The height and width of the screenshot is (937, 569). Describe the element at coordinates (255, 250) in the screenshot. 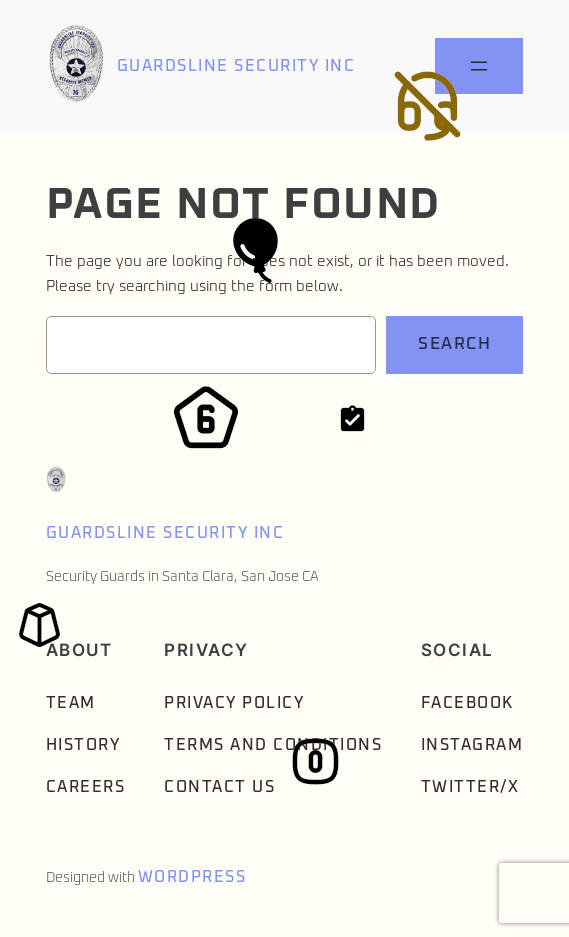

I see `indicates a celebration or birthday event` at that location.